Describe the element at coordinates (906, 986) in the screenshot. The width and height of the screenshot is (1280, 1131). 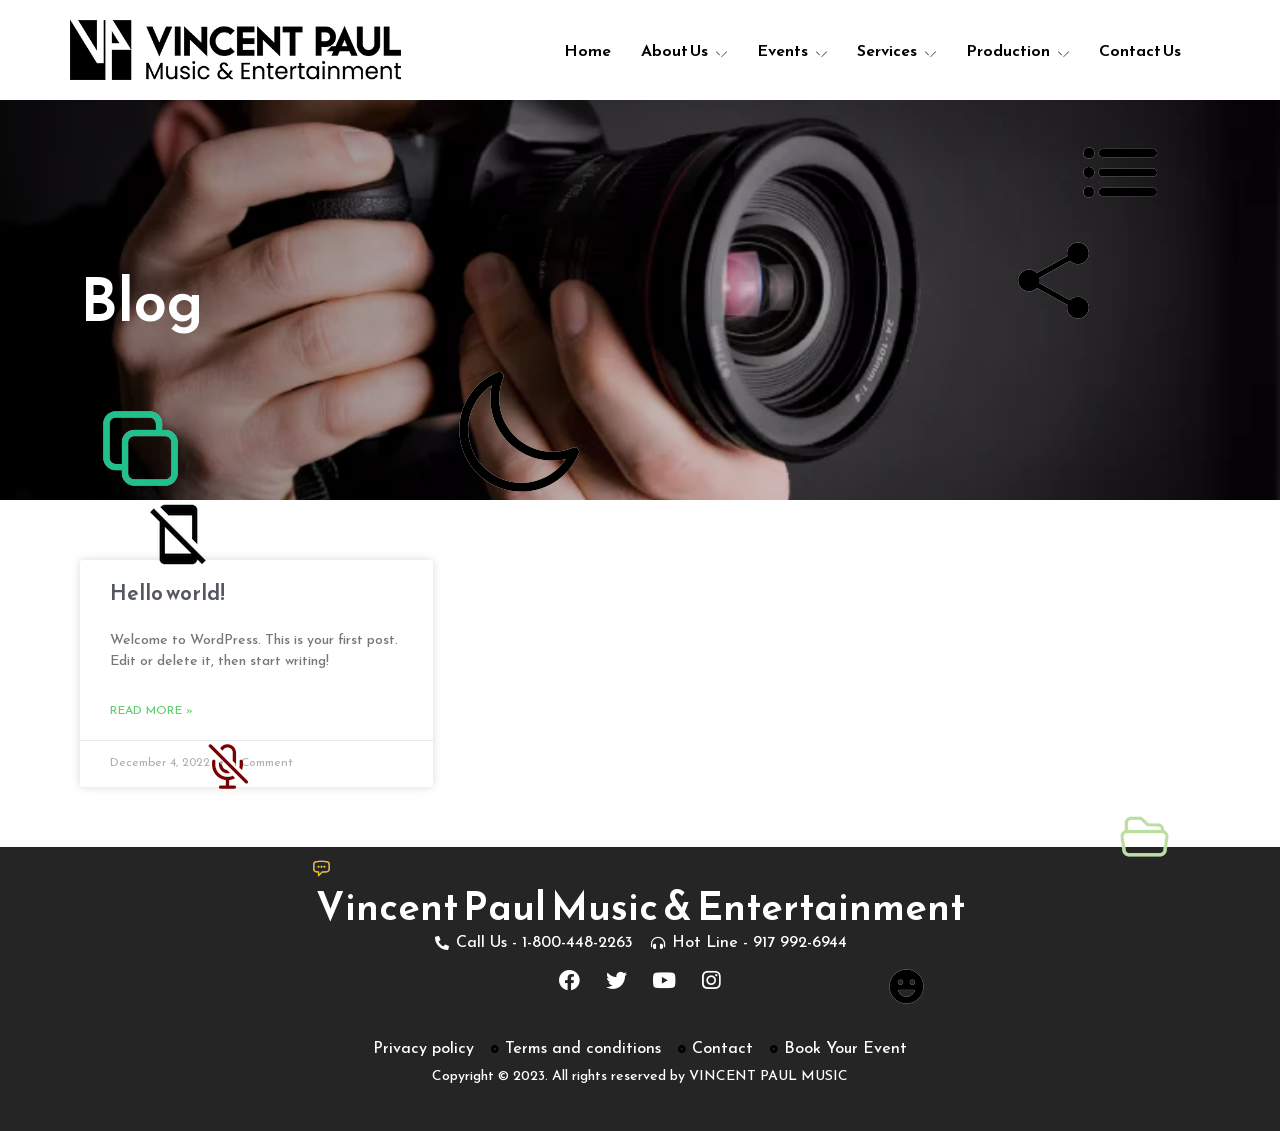
I see `add an emoji or emoticon to your message` at that location.